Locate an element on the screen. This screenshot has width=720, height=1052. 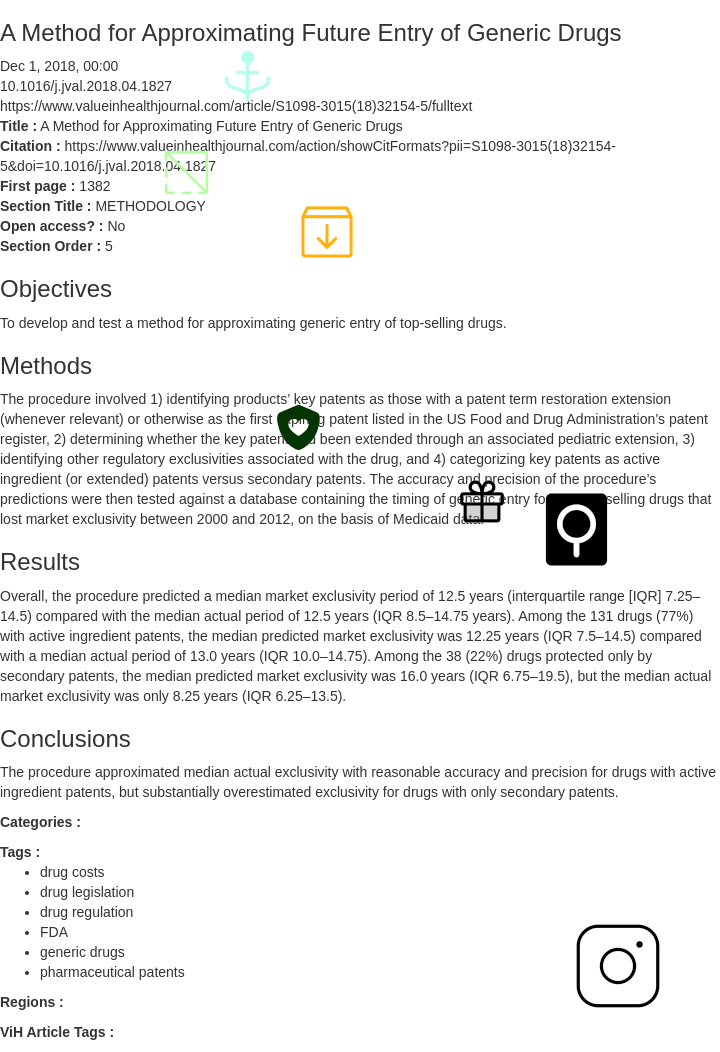
select neuter or non-binary gender option is located at coordinates (576, 529).